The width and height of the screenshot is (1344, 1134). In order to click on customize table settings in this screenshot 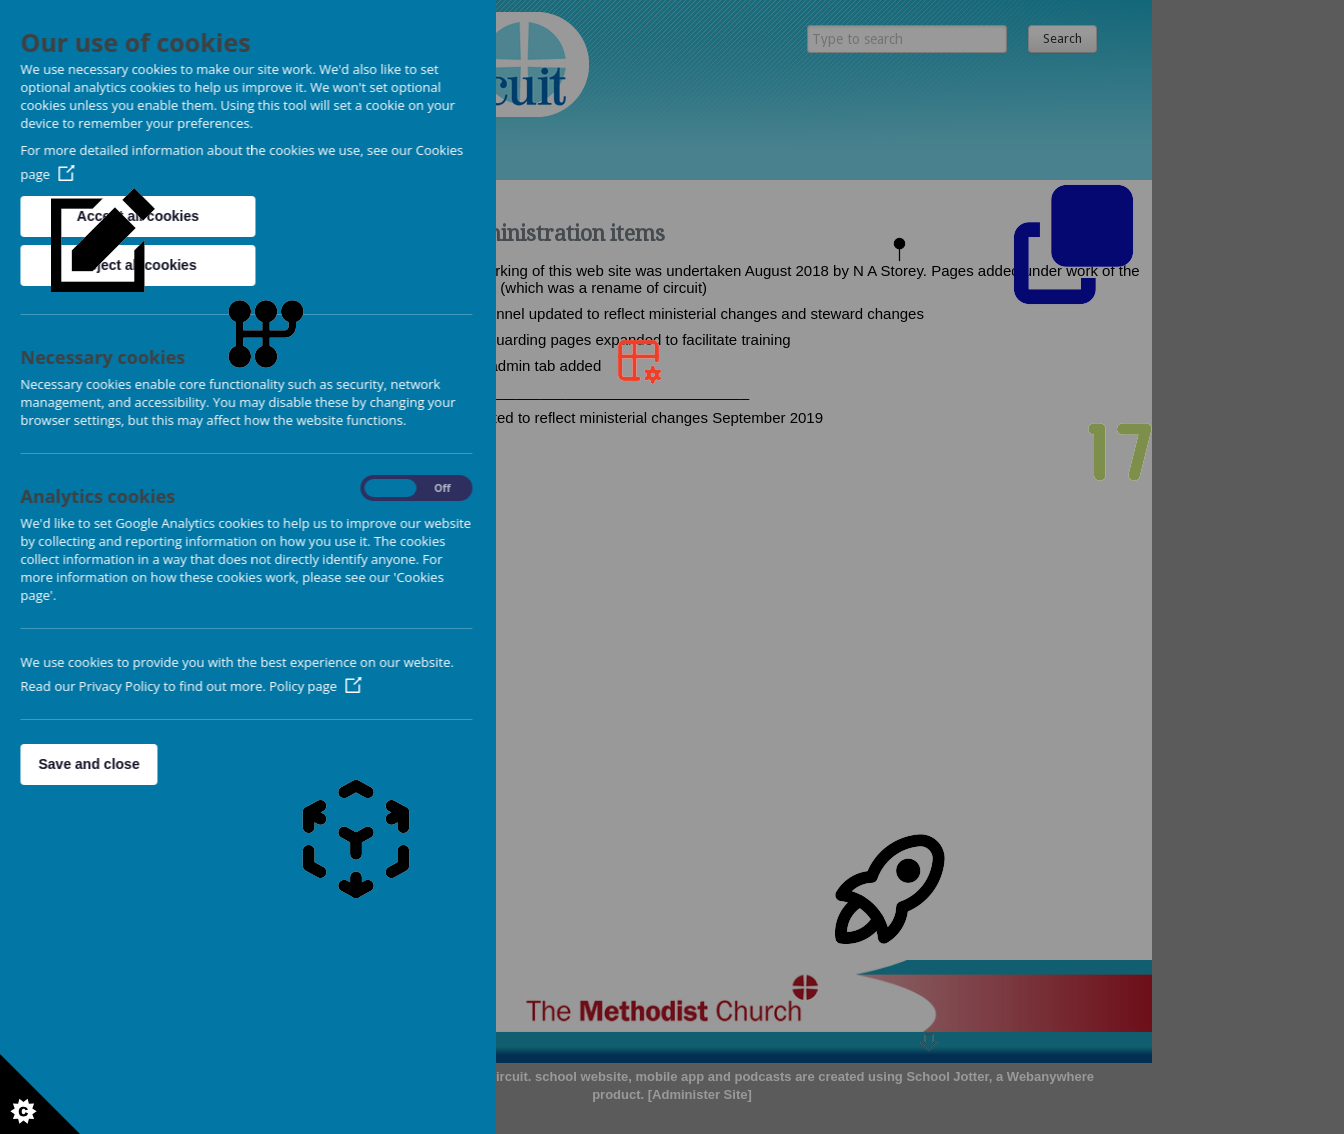, I will do `click(638, 360)`.